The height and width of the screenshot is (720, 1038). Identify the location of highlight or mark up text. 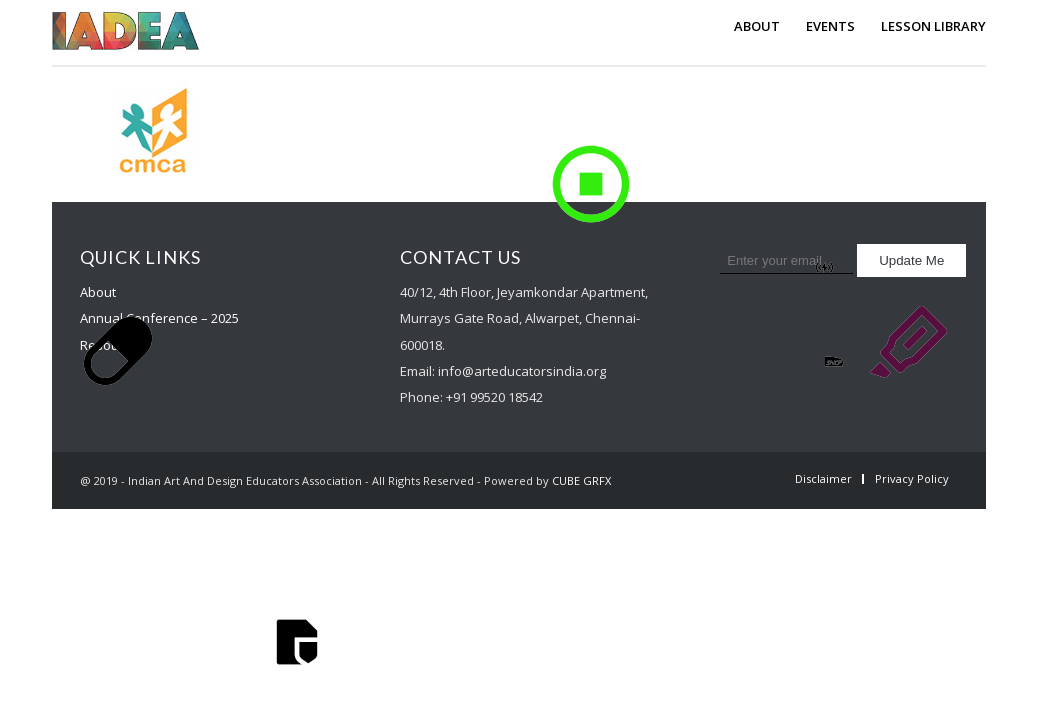
(909, 343).